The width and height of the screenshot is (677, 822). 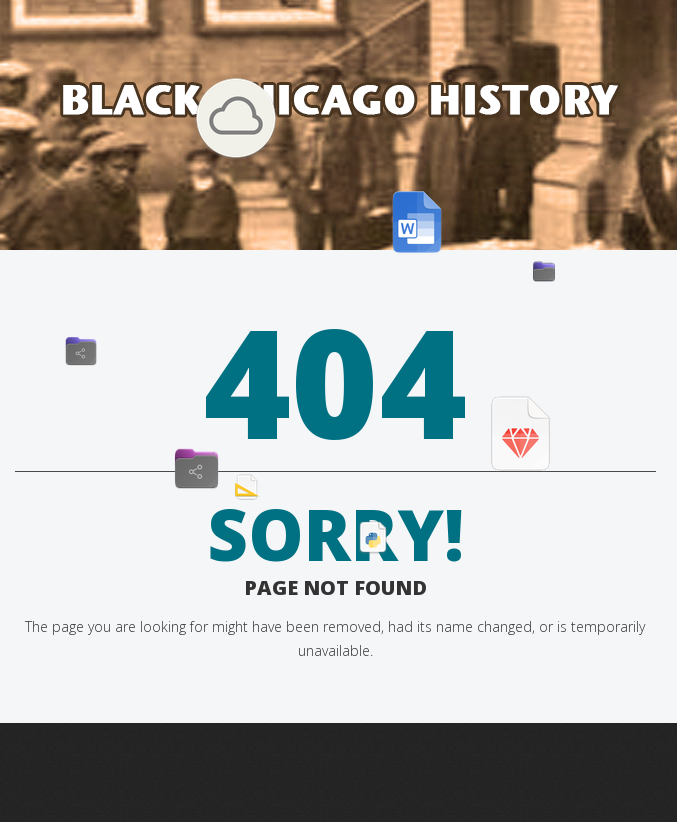 I want to click on access your public shared folder, so click(x=196, y=468).